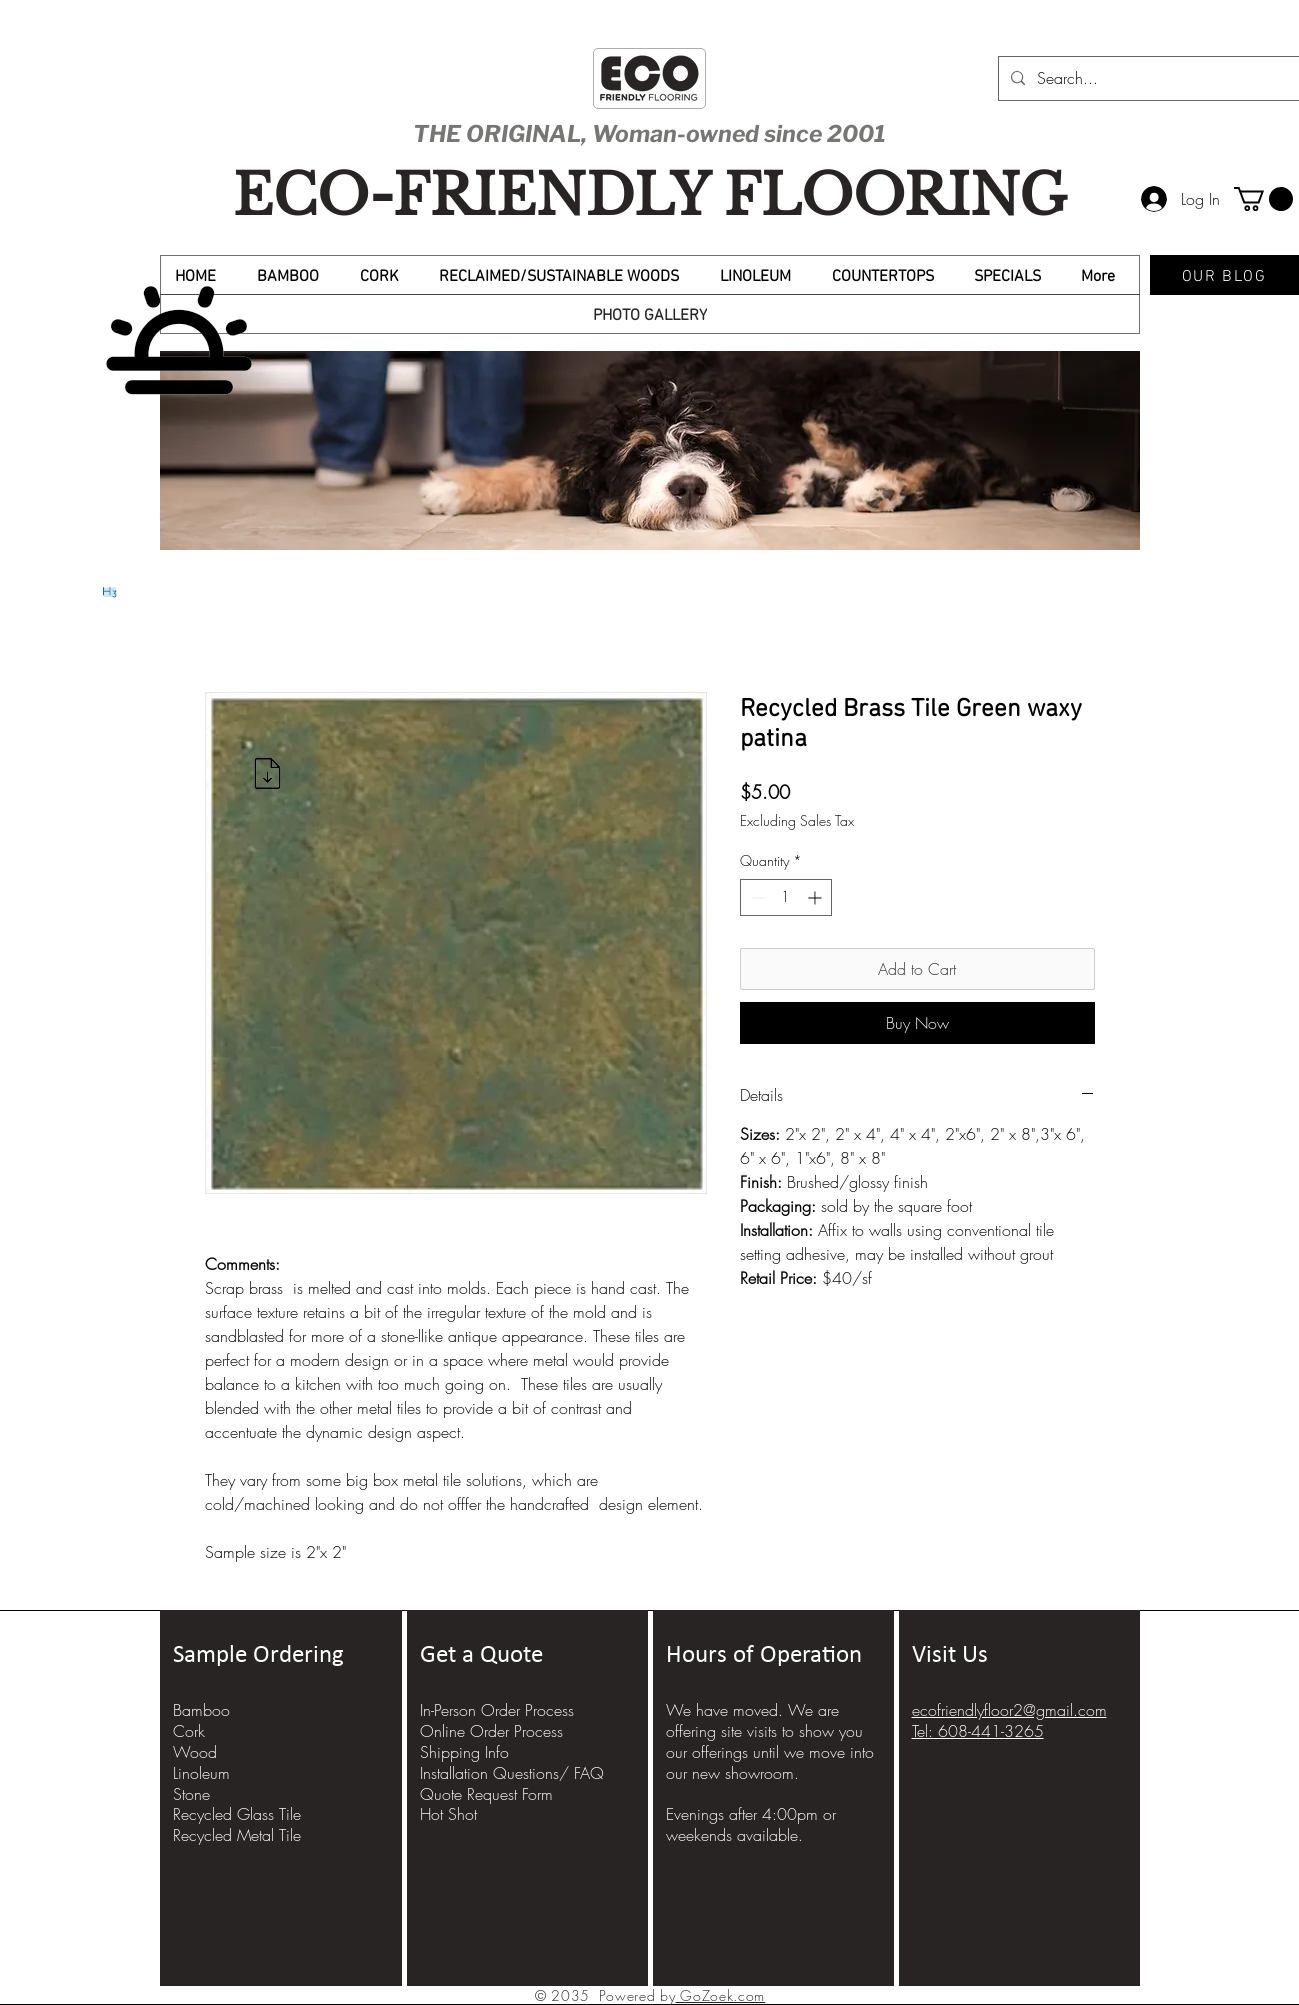 This screenshot has width=1299, height=2005. Describe the element at coordinates (179, 345) in the screenshot. I see `sunrise or sunset indicator` at that location.